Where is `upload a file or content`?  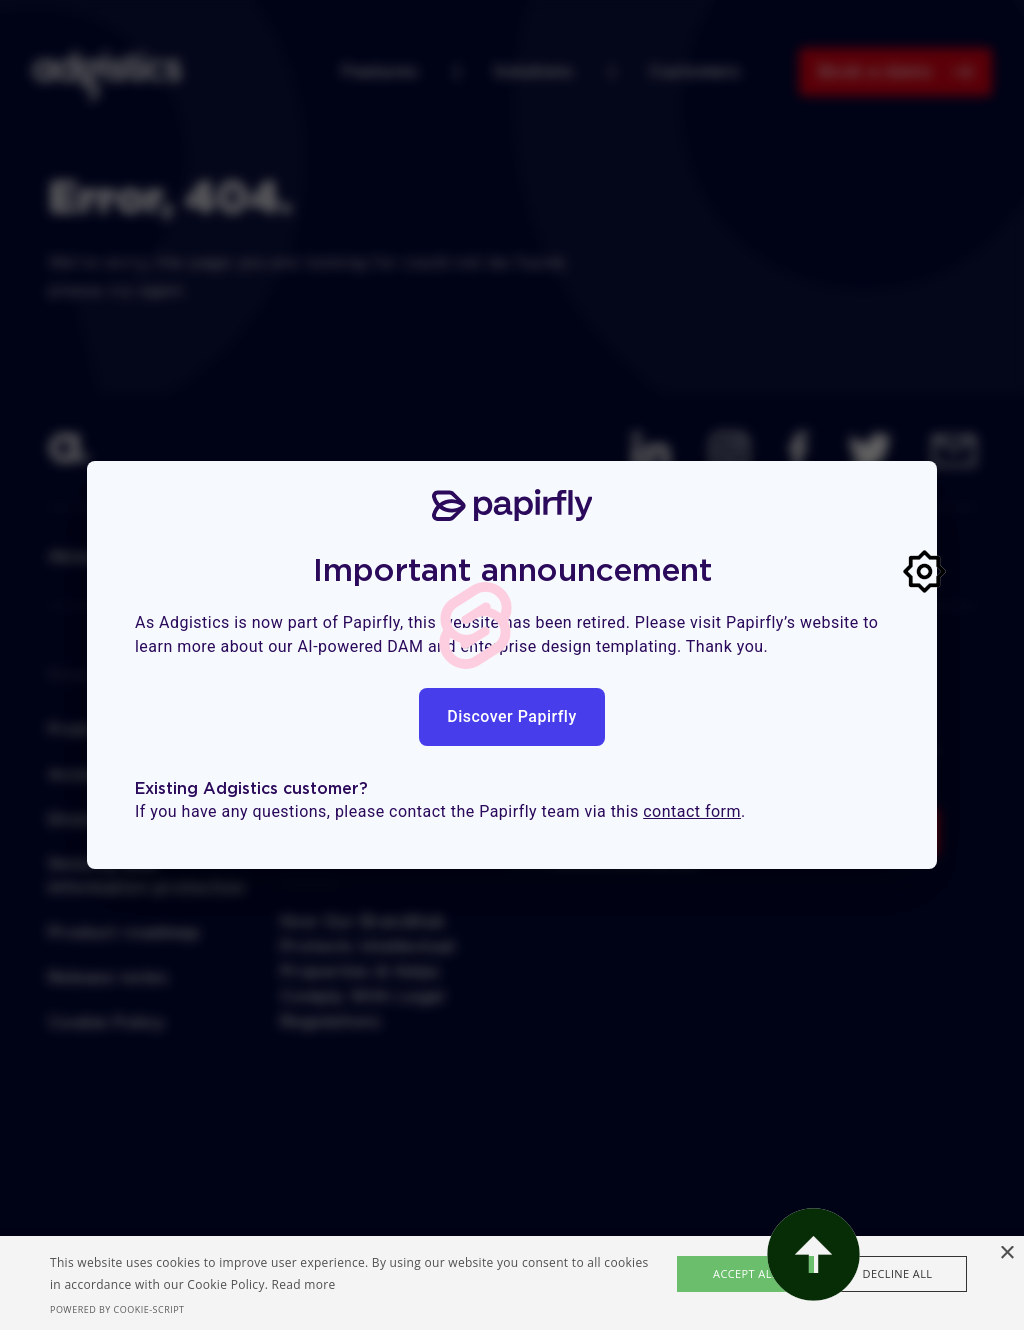 upload a file or content is located at coordinates (813, 1254).